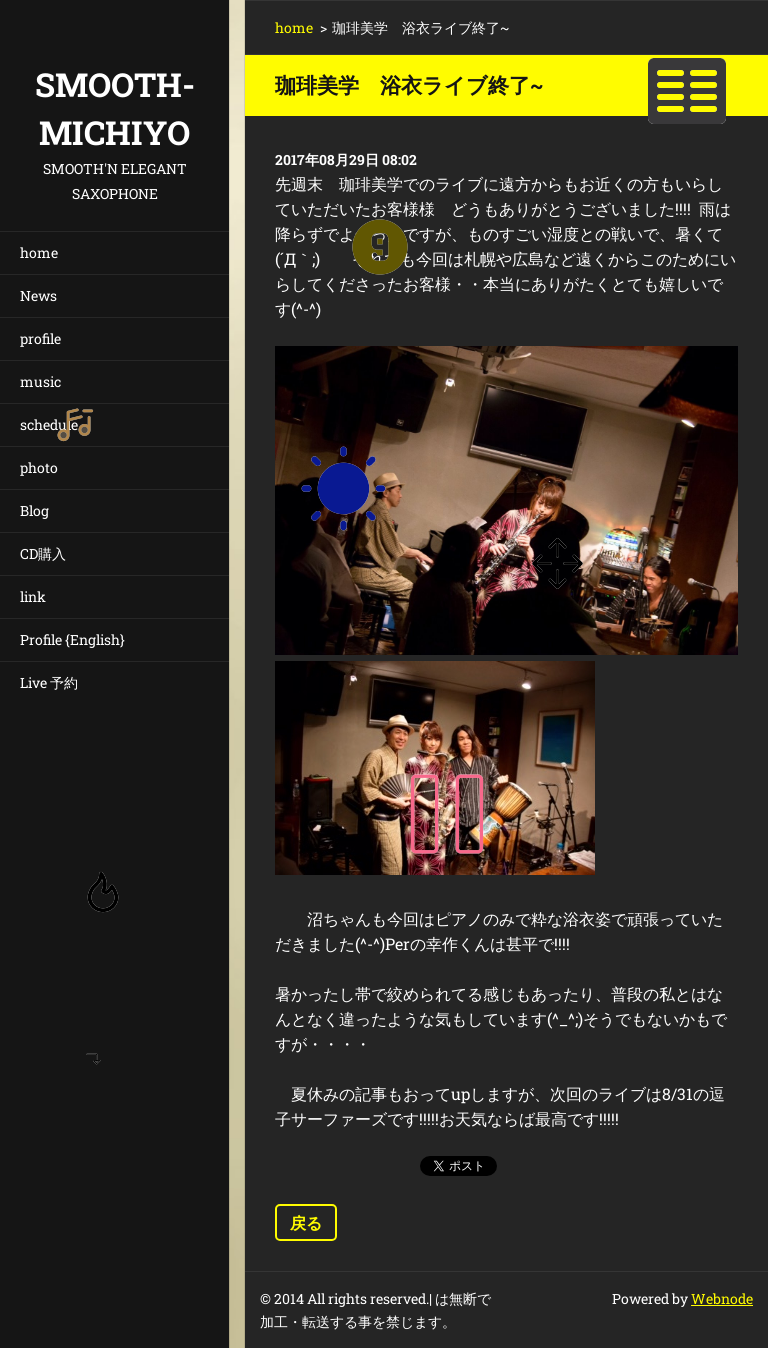 The image size is (768, 1348). What do you see at coordinates (380, 247) in the screenshot?
I see `indicates item number 9 in a numbered list or sequence` at bounding box center [380, 247].